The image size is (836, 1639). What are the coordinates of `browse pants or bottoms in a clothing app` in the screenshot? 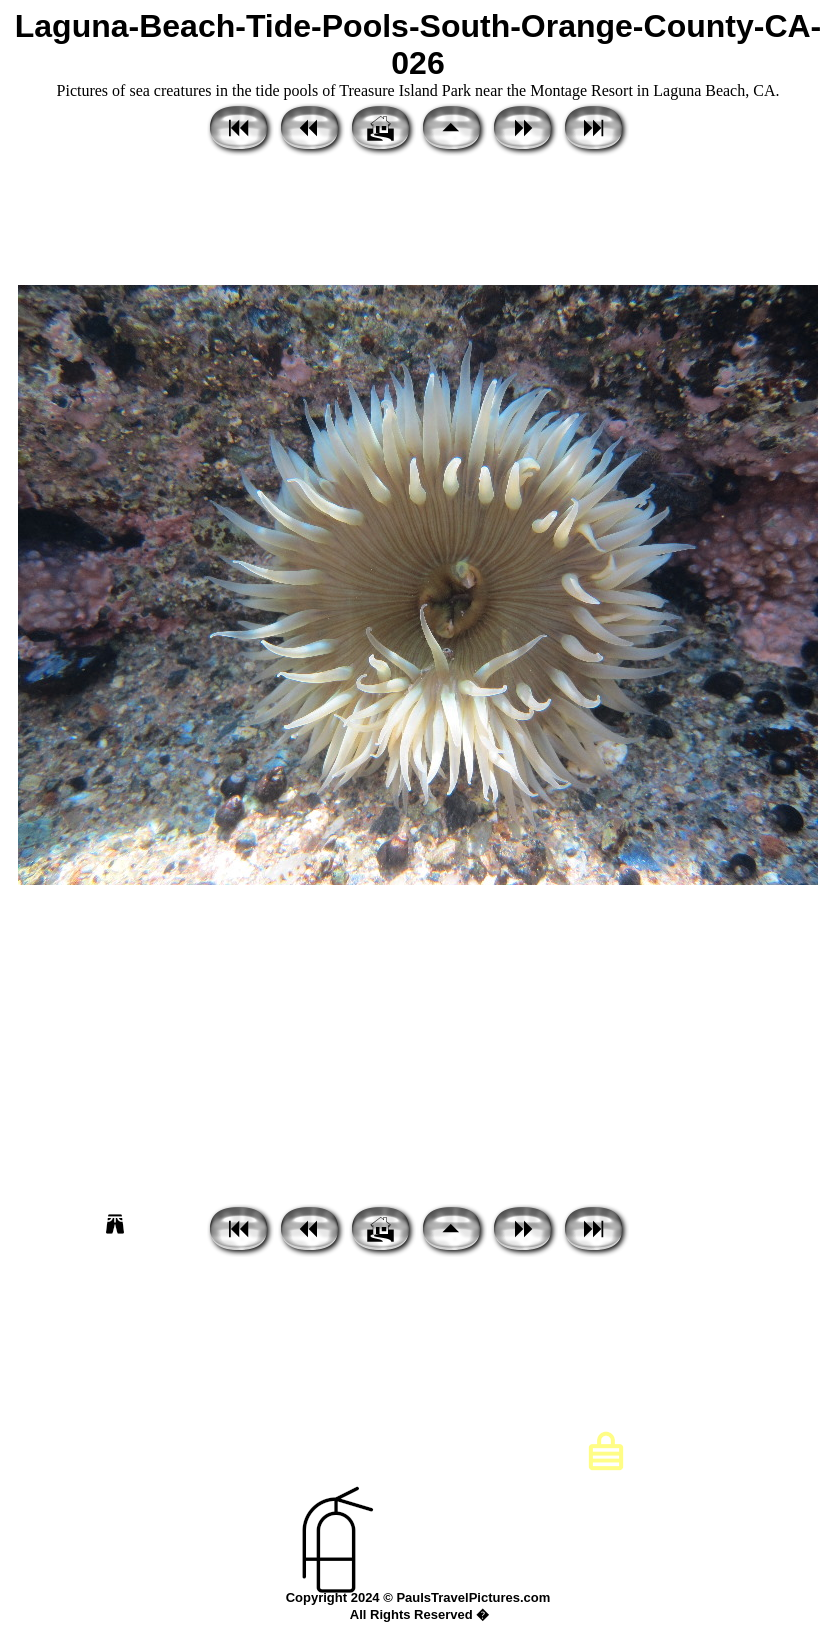 It's located at (115, 1224).